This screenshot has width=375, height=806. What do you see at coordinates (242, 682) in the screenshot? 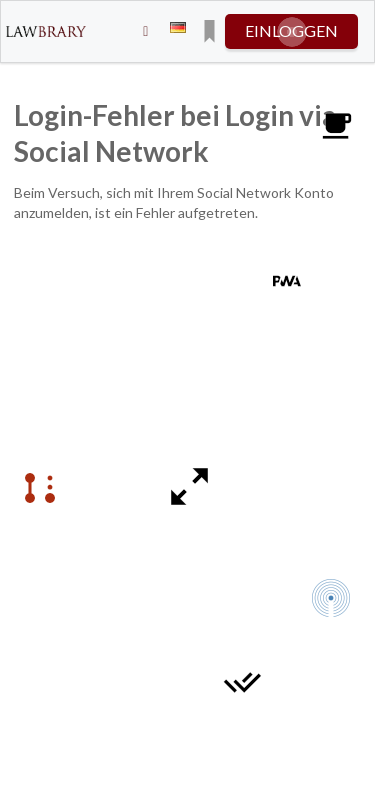
I see `message read confirmation indicator` at bounding box center [242, 682].